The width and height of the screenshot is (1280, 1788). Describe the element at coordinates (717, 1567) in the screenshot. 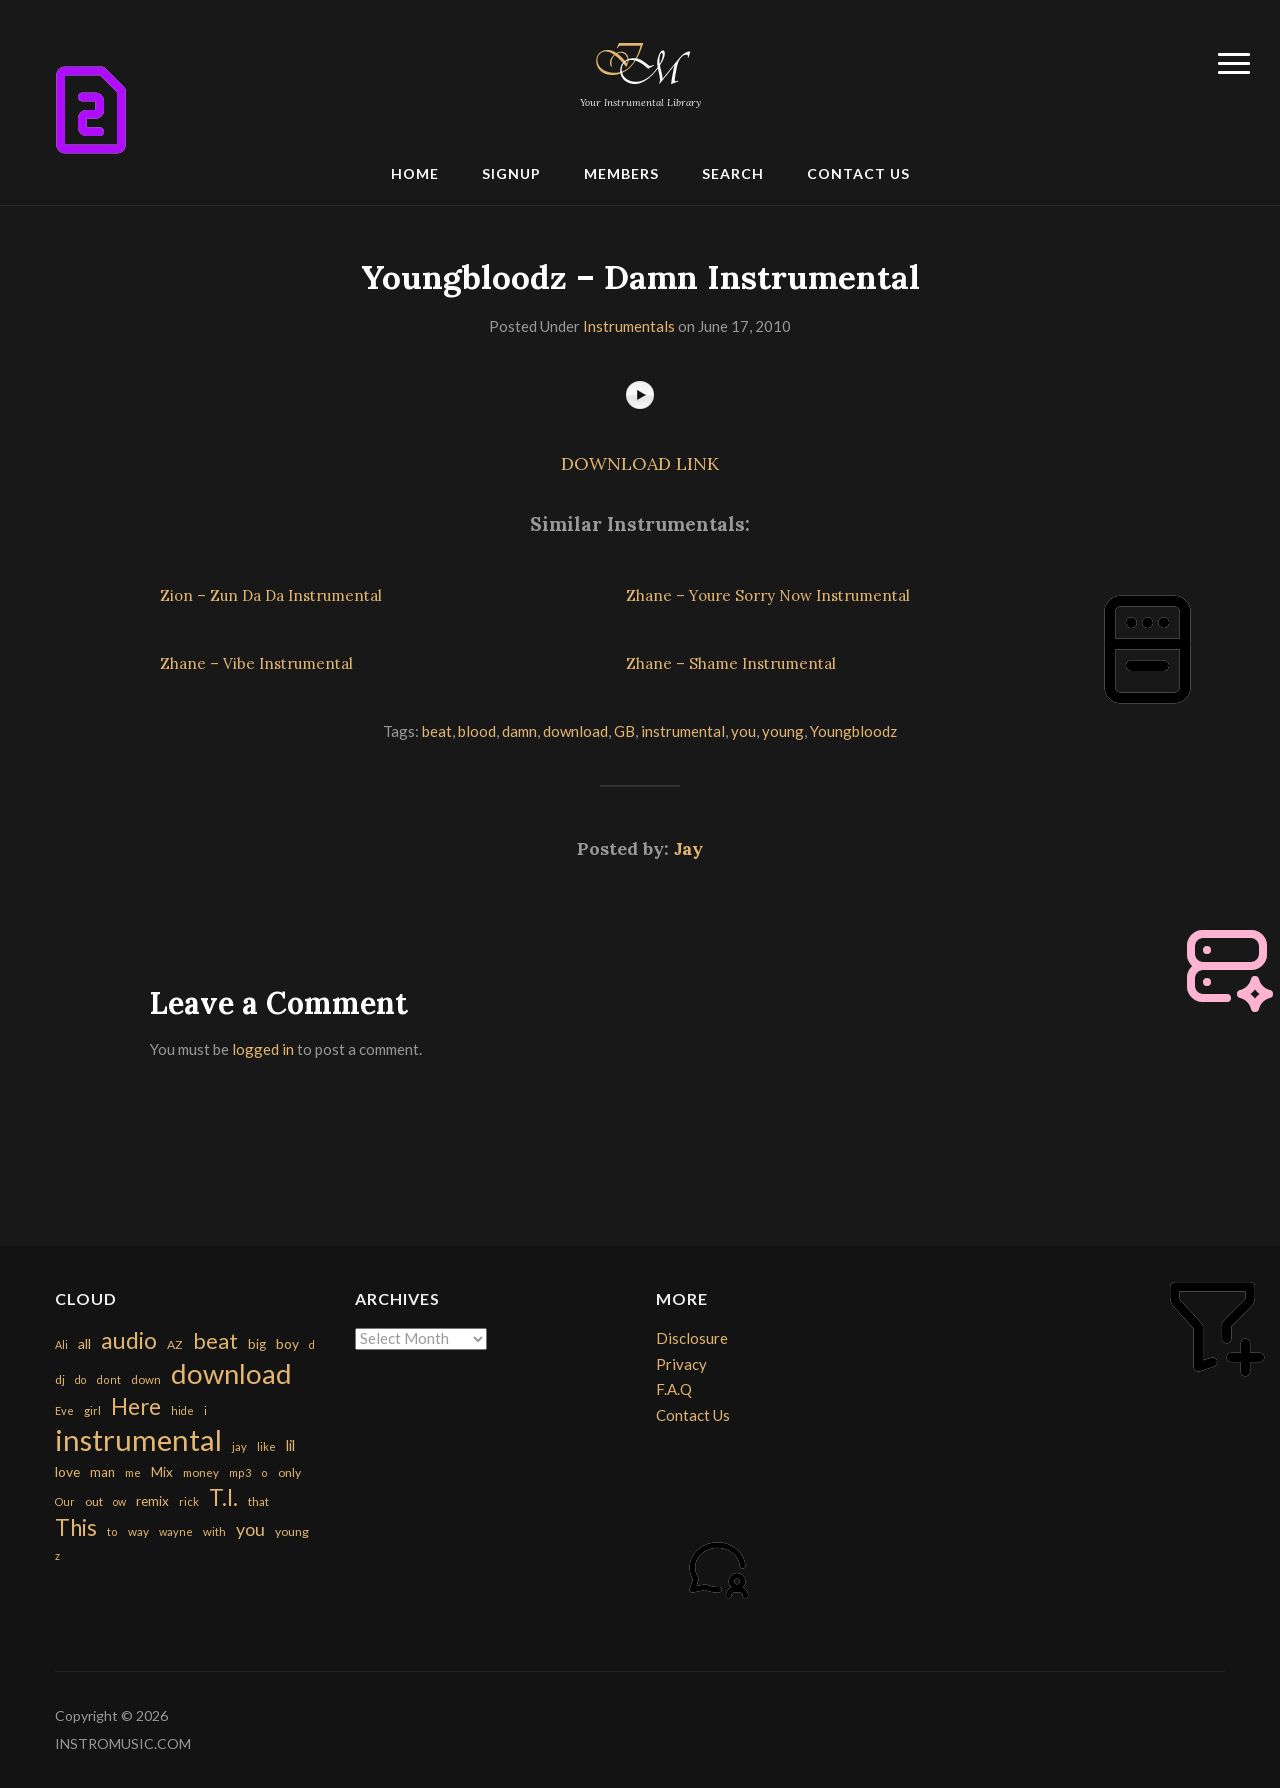

I see `view conversation with a specific contact` at that location.